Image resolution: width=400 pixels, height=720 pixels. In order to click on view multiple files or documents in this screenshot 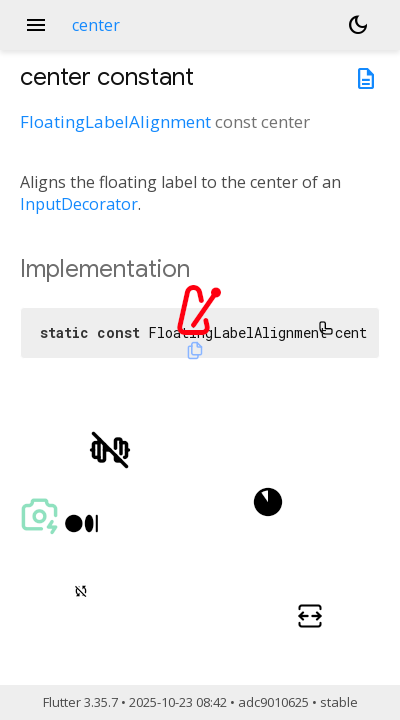, I will do `click(194, 350)`.